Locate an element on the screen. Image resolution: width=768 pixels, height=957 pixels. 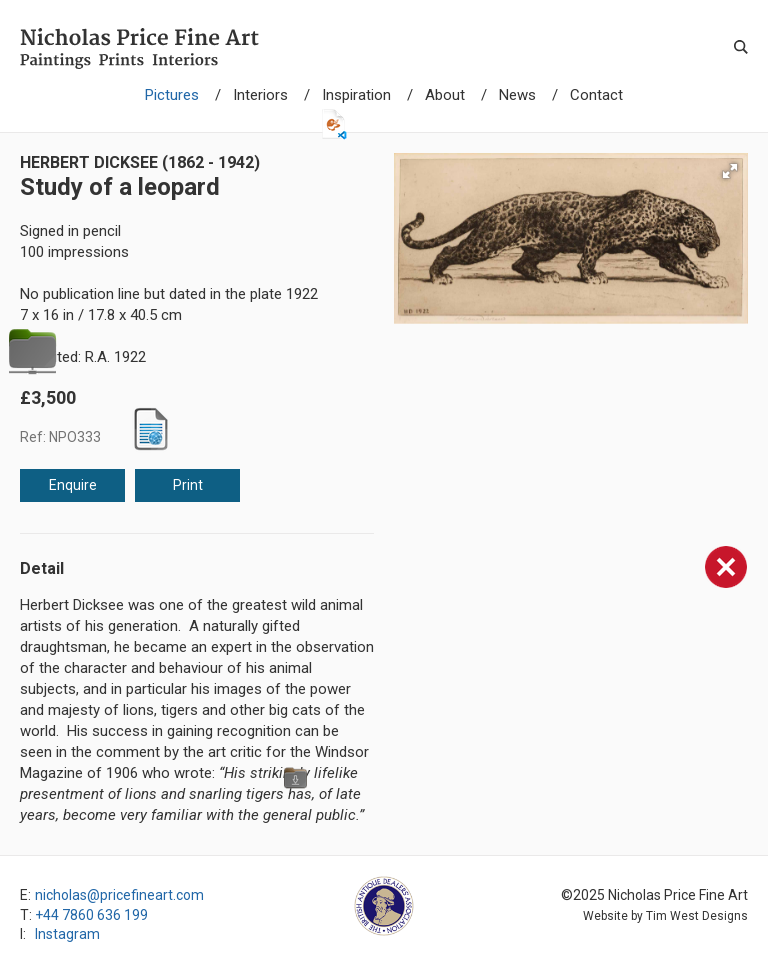
cancel the current action or operation is located at coordinates (726, 567).